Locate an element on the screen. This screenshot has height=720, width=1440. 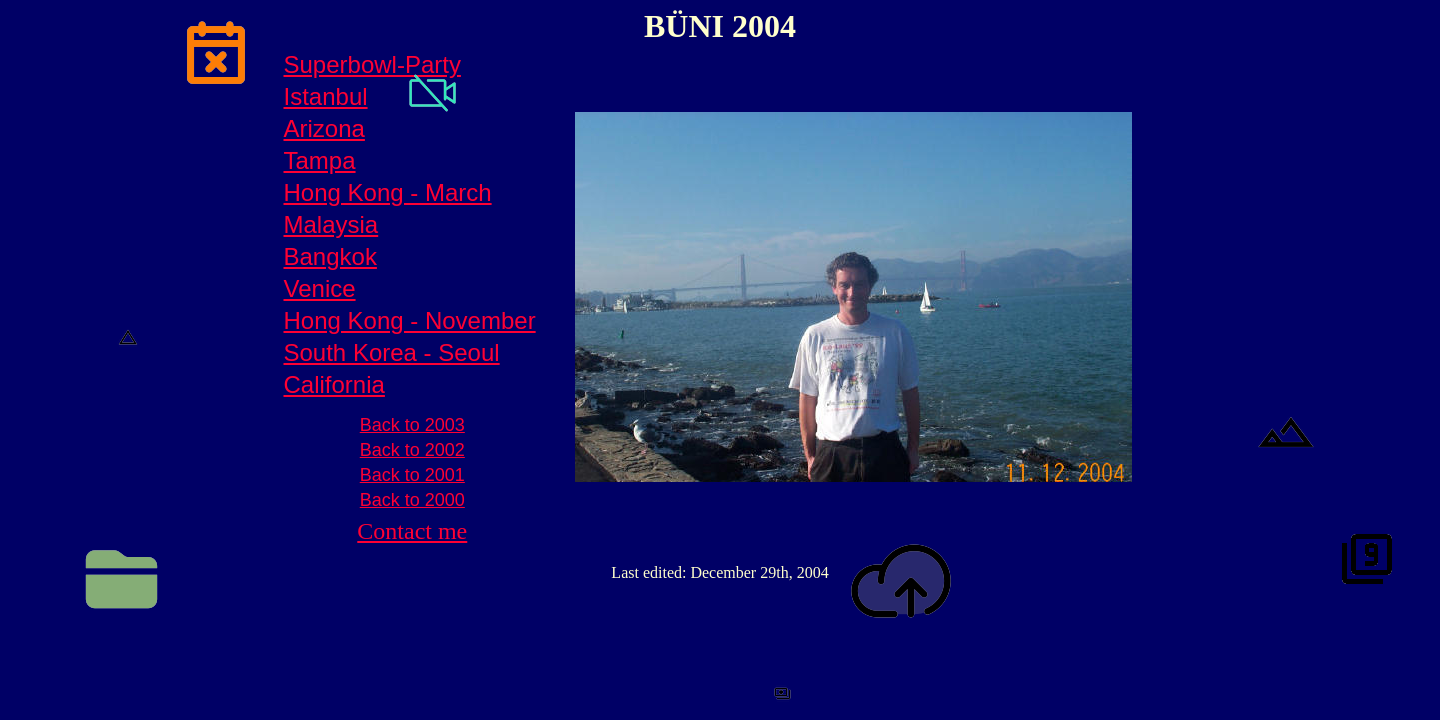
apply a landscape or mountains photo filter is located at coordinates (1286, 432).